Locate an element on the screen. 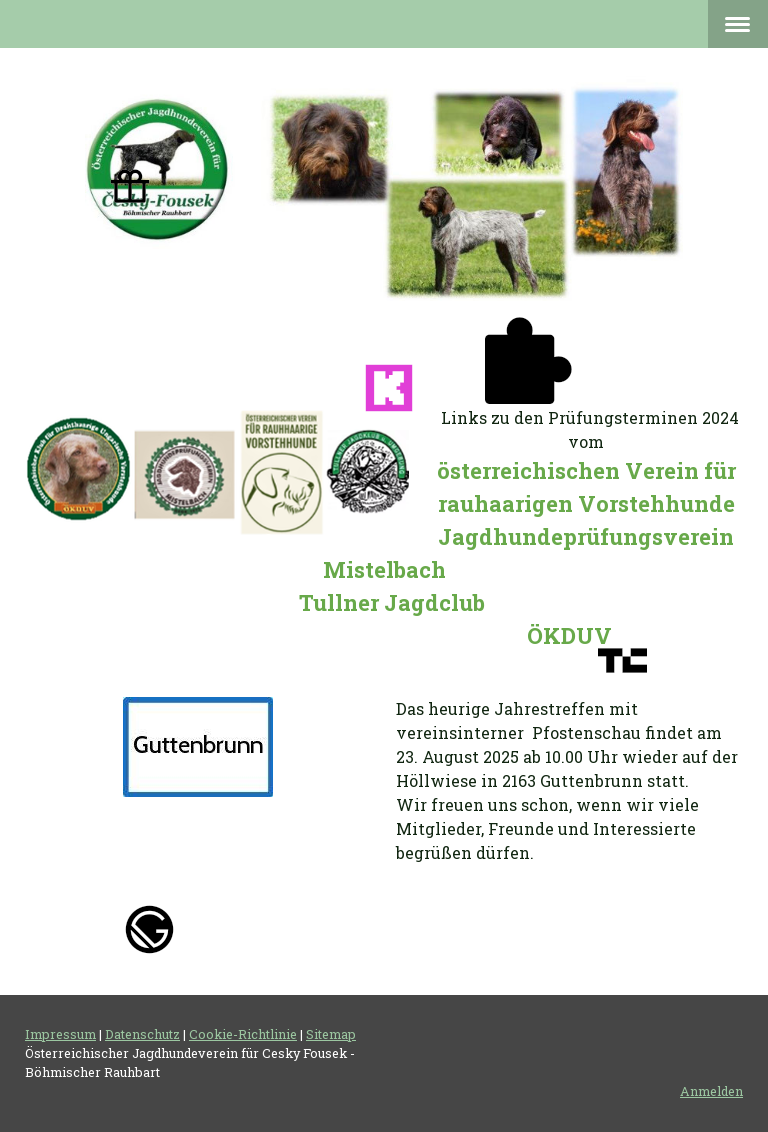 The image size is (768, 1132). visit techcrunch website is located at coordinates (622, 660).